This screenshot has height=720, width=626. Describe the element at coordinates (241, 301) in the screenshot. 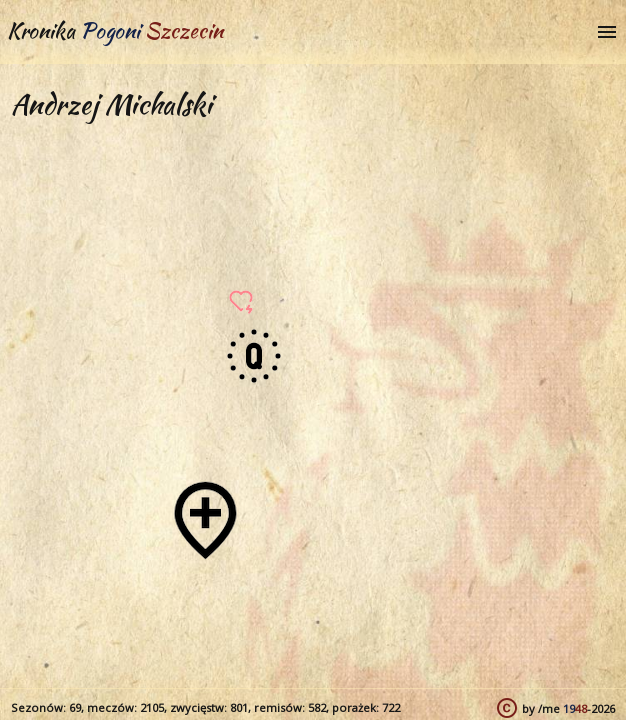

I see `quick-like or instant favorite action` at that location.